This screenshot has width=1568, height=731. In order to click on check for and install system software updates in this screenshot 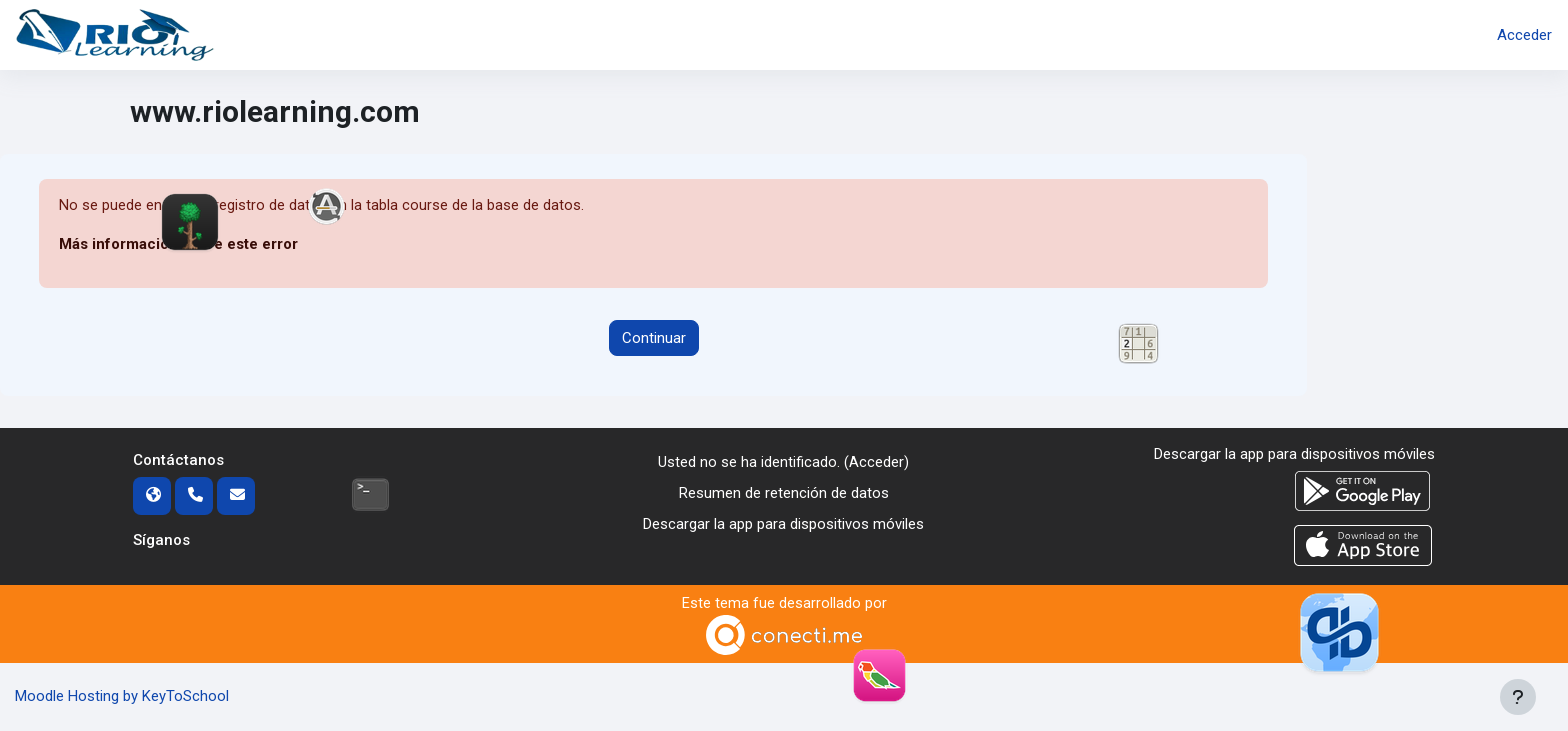, I will do `click(326, 206)`.